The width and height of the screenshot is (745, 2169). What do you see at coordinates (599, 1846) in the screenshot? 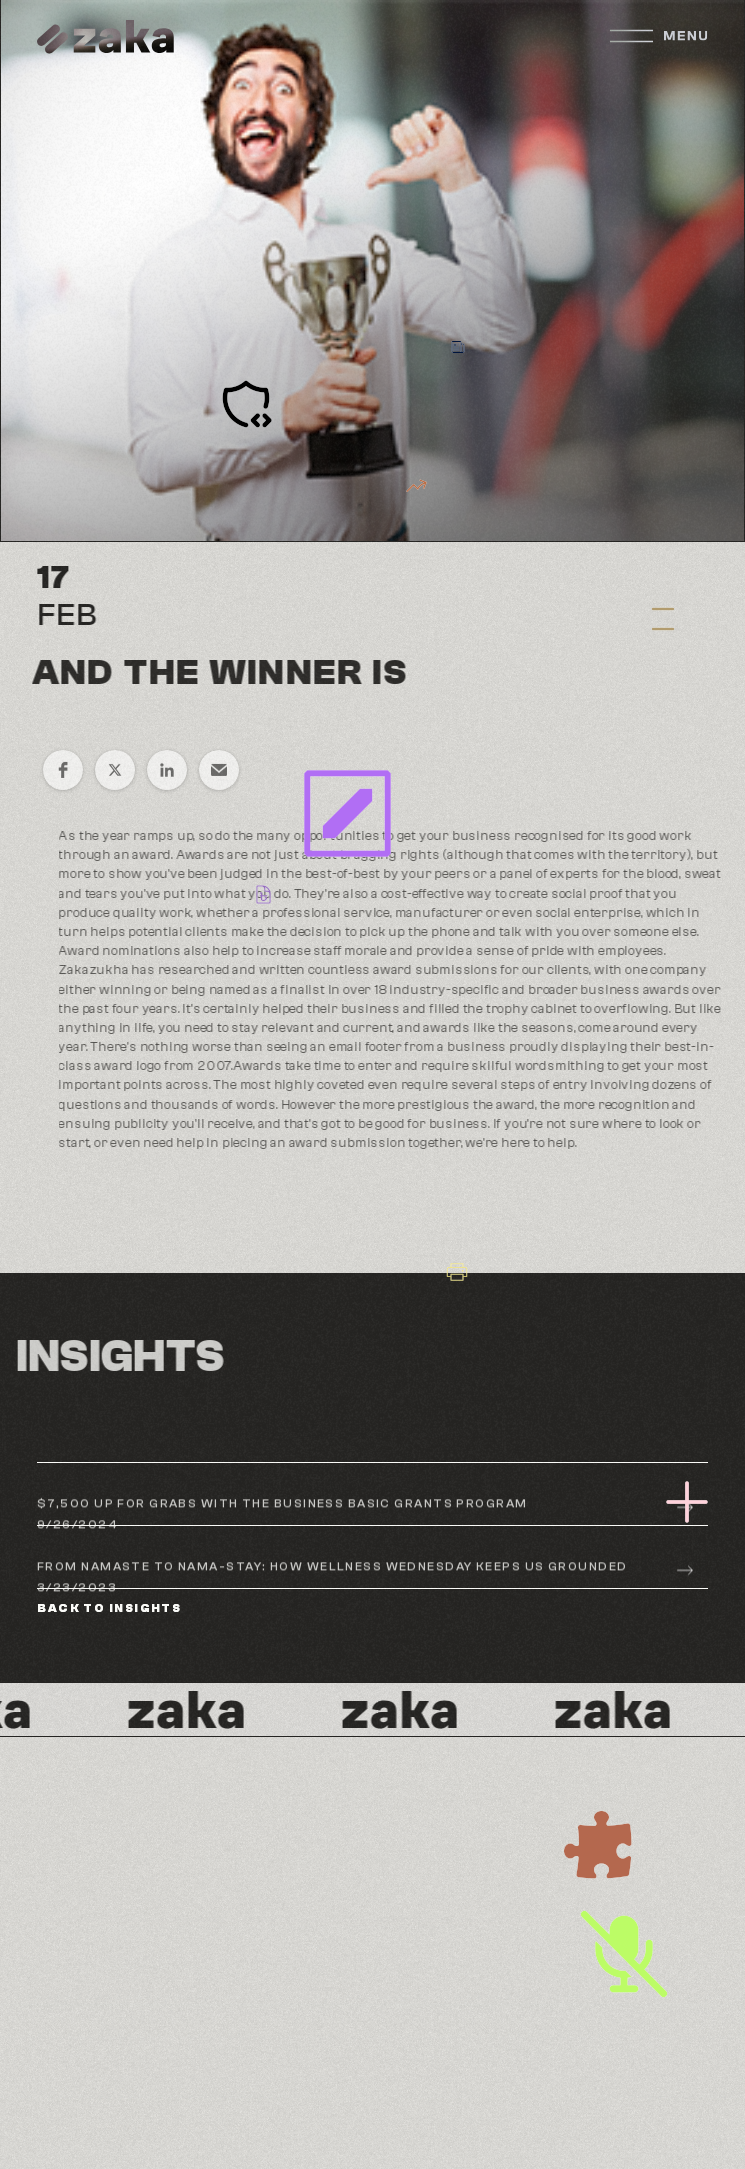
I see `access plugins or extensions` at bounding box center [599, 1846].